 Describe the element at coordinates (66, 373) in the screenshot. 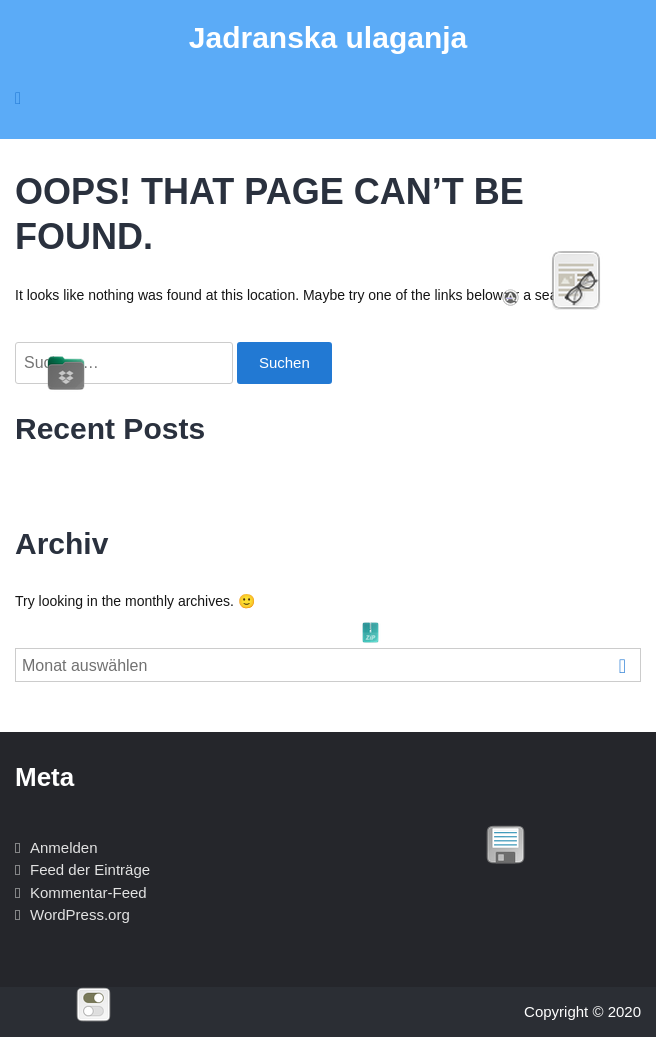

I see `open dropbox synced folder` at that location.